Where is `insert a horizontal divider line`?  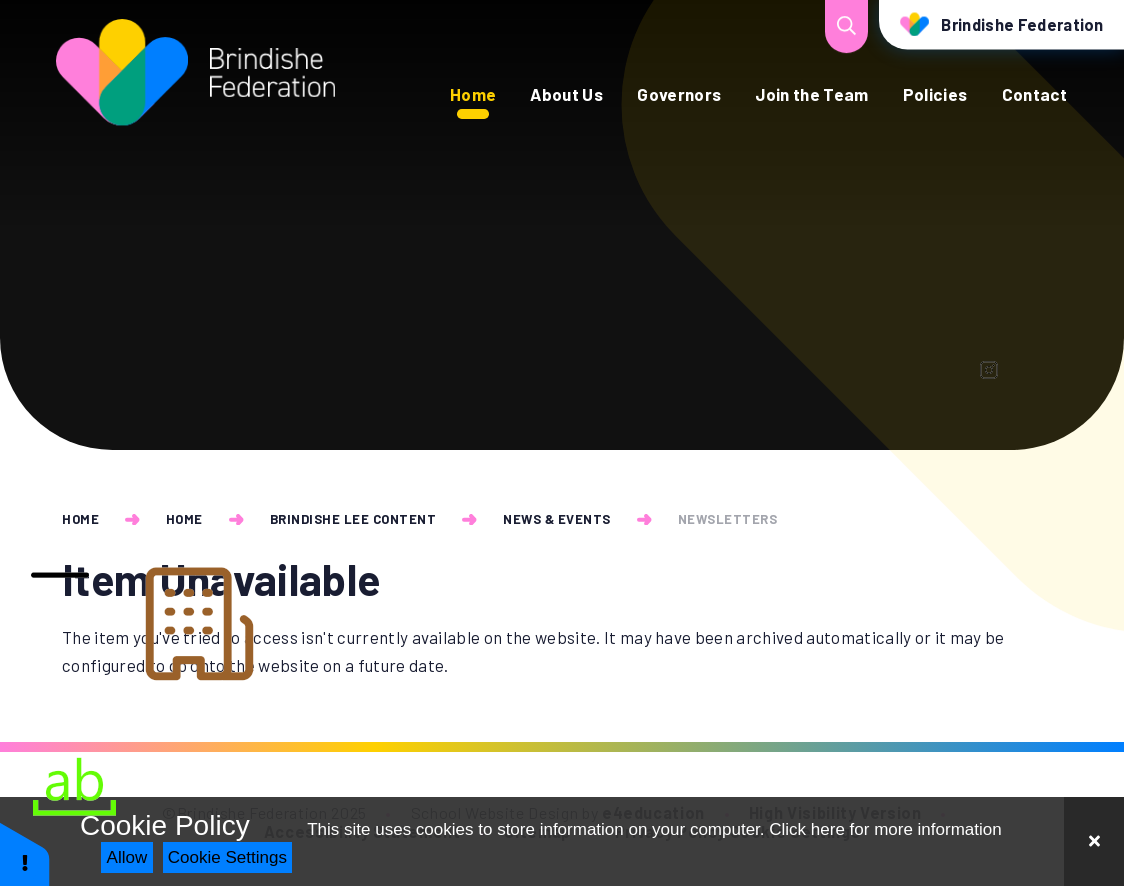
insert a horizontal divider line is located at coordinates (60, 576).